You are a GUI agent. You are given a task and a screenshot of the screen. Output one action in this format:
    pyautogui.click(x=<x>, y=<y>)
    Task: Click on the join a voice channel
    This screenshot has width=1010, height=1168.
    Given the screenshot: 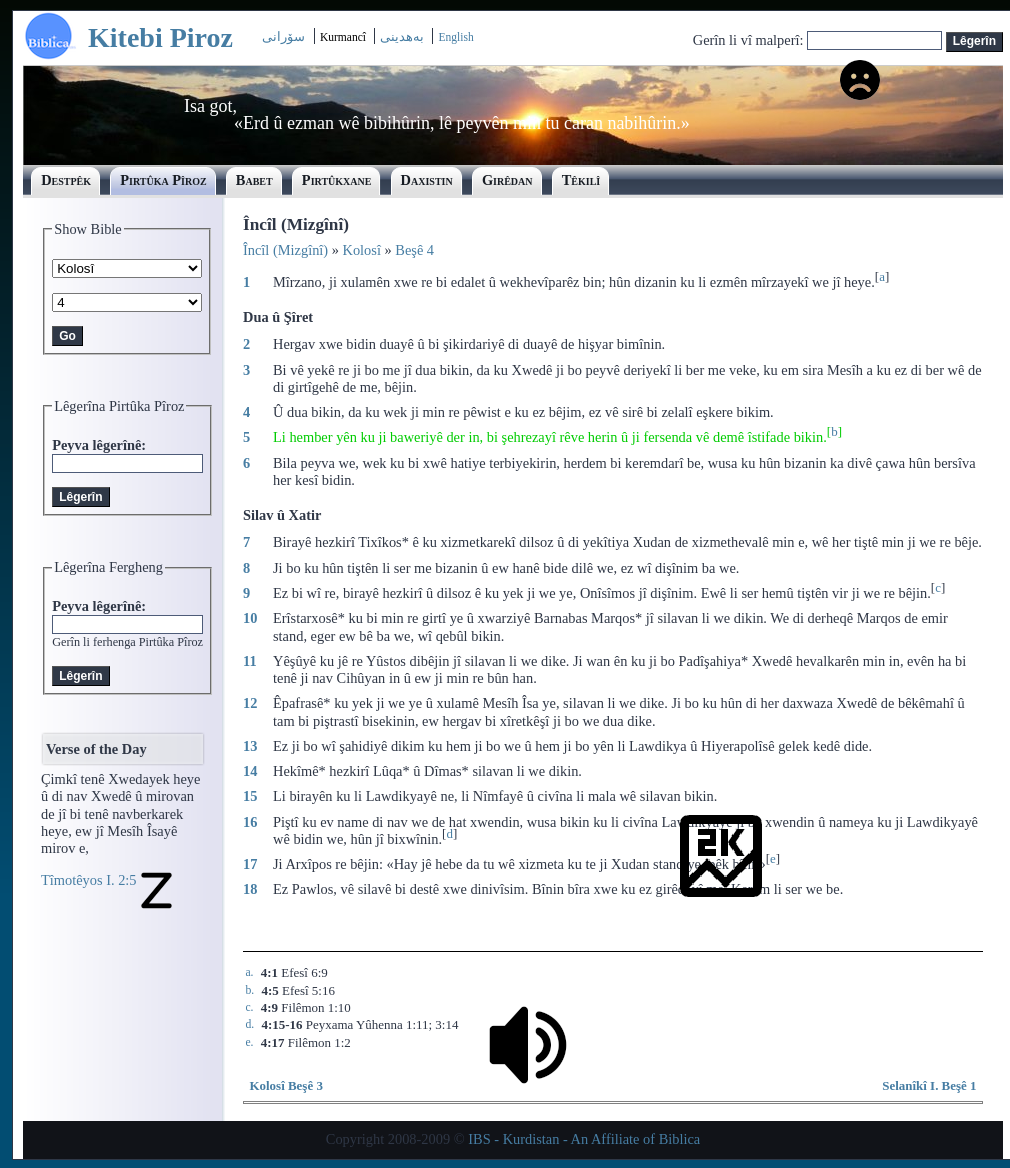 What is the action you would take?
    pyautogui.click(x=528, y=1045)
    